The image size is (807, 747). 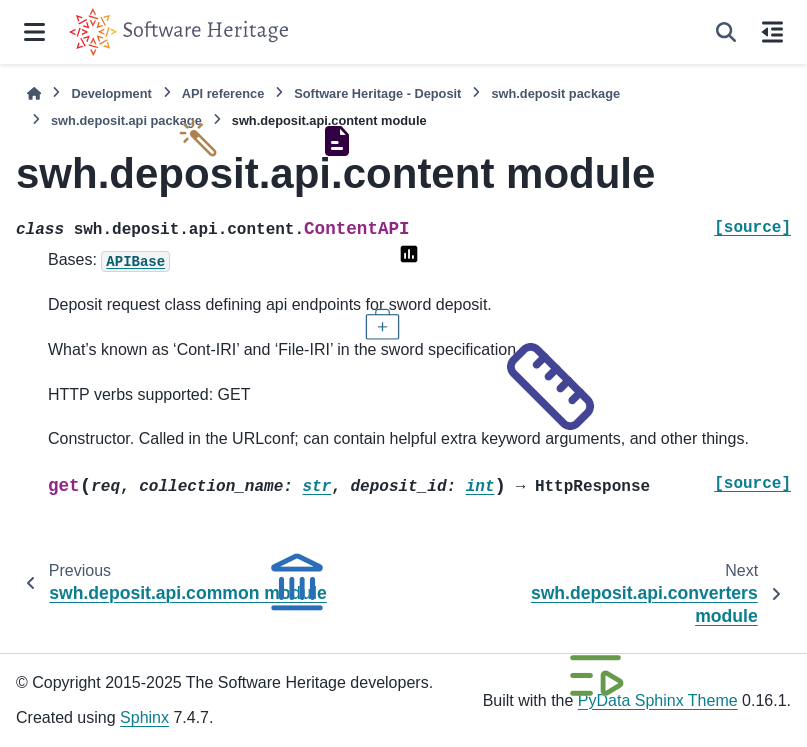 What do you see at coordinates (337, 141) in the screenshot?
I see `view document contents` at bounding box center [337, 141].